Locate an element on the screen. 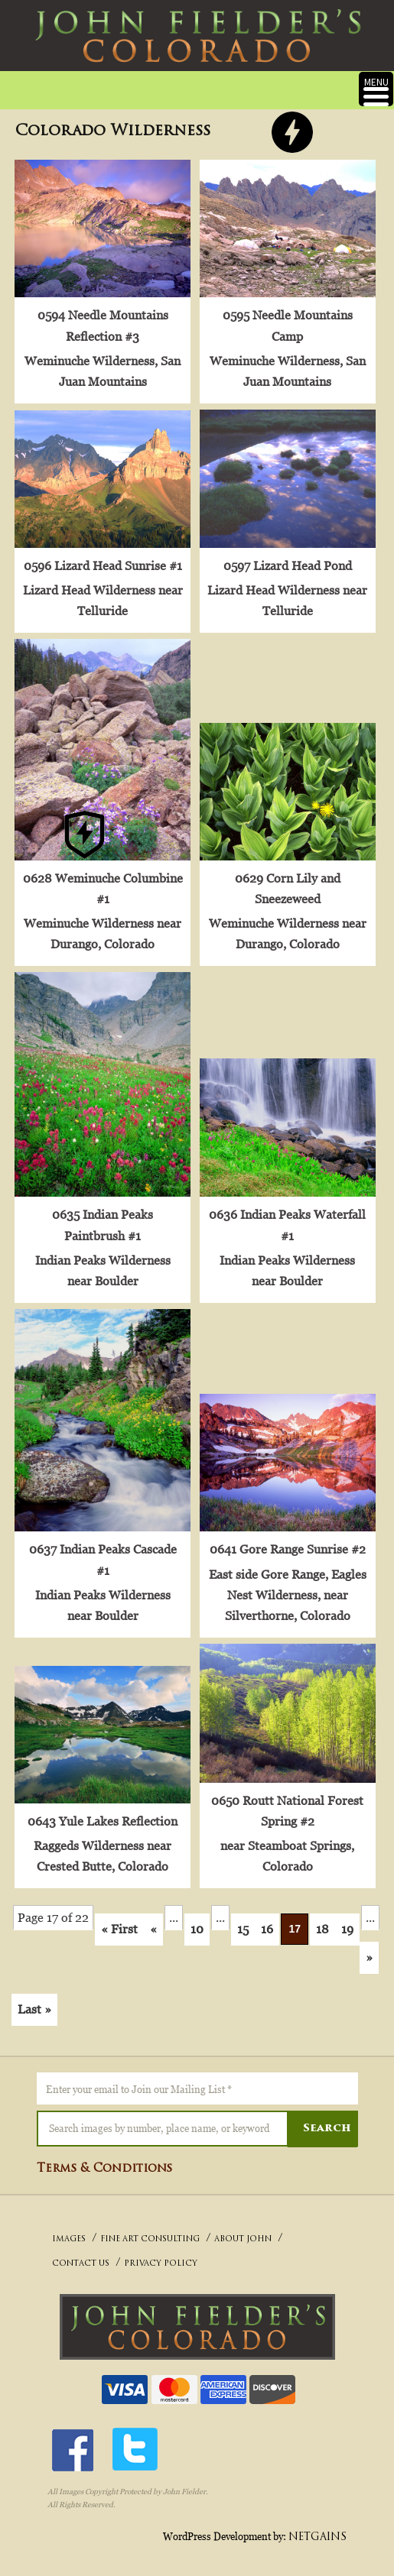 This screenshot has width=394, height=2576. AMP (Accelerated Mobile Pages) logo is located at coordinates (292, 132).